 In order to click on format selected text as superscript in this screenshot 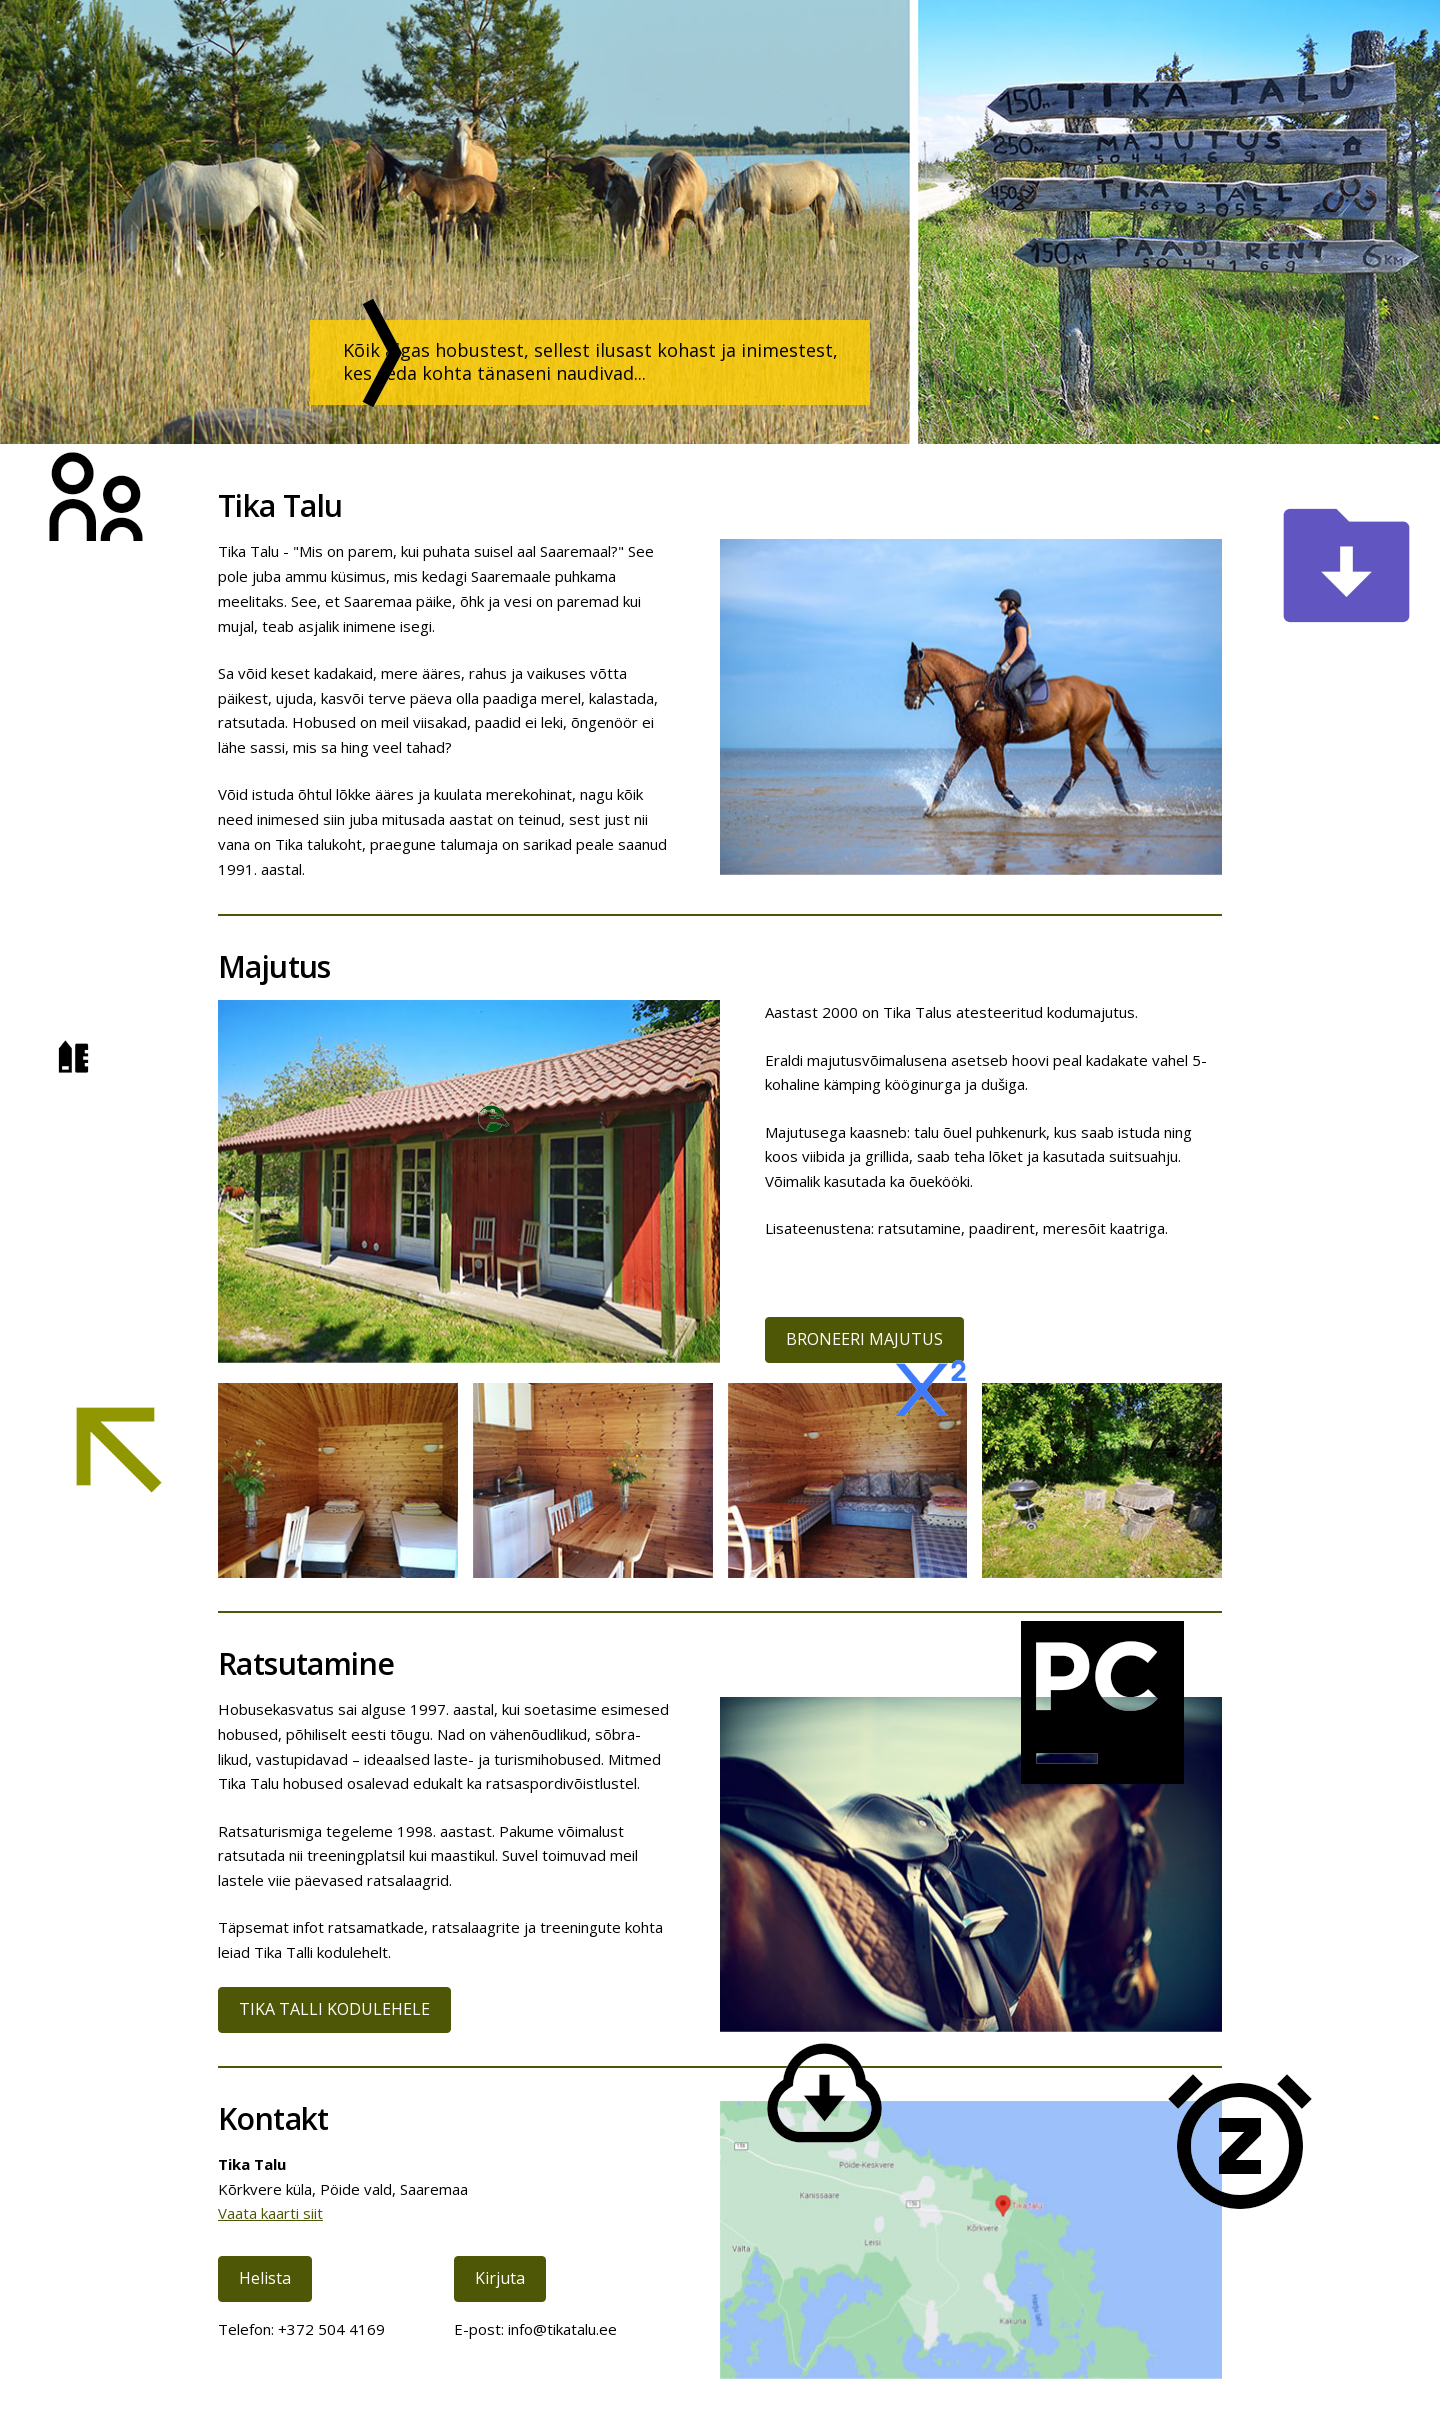, I will do `click(927, 1388)`.